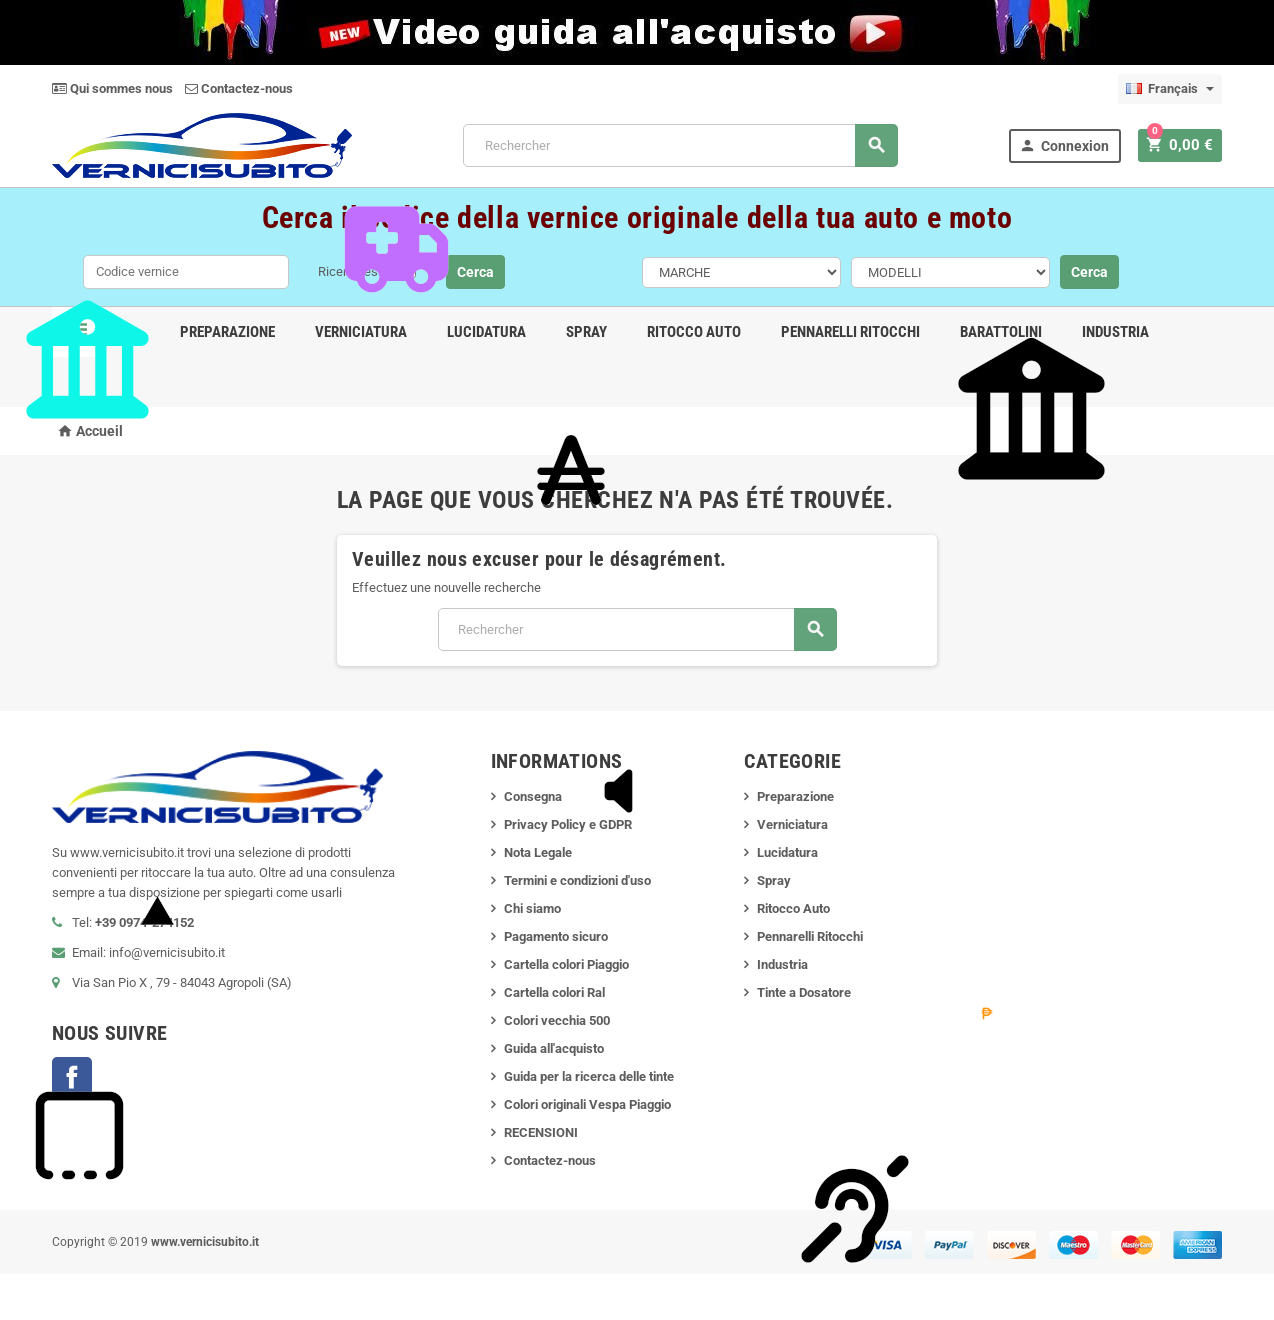 This screenshot has width=1274, height=1320. Describe the element at coordinates (986, 1013) in the screenshot. I see `indicates pricing or payment in Philippine pesos` at that location.